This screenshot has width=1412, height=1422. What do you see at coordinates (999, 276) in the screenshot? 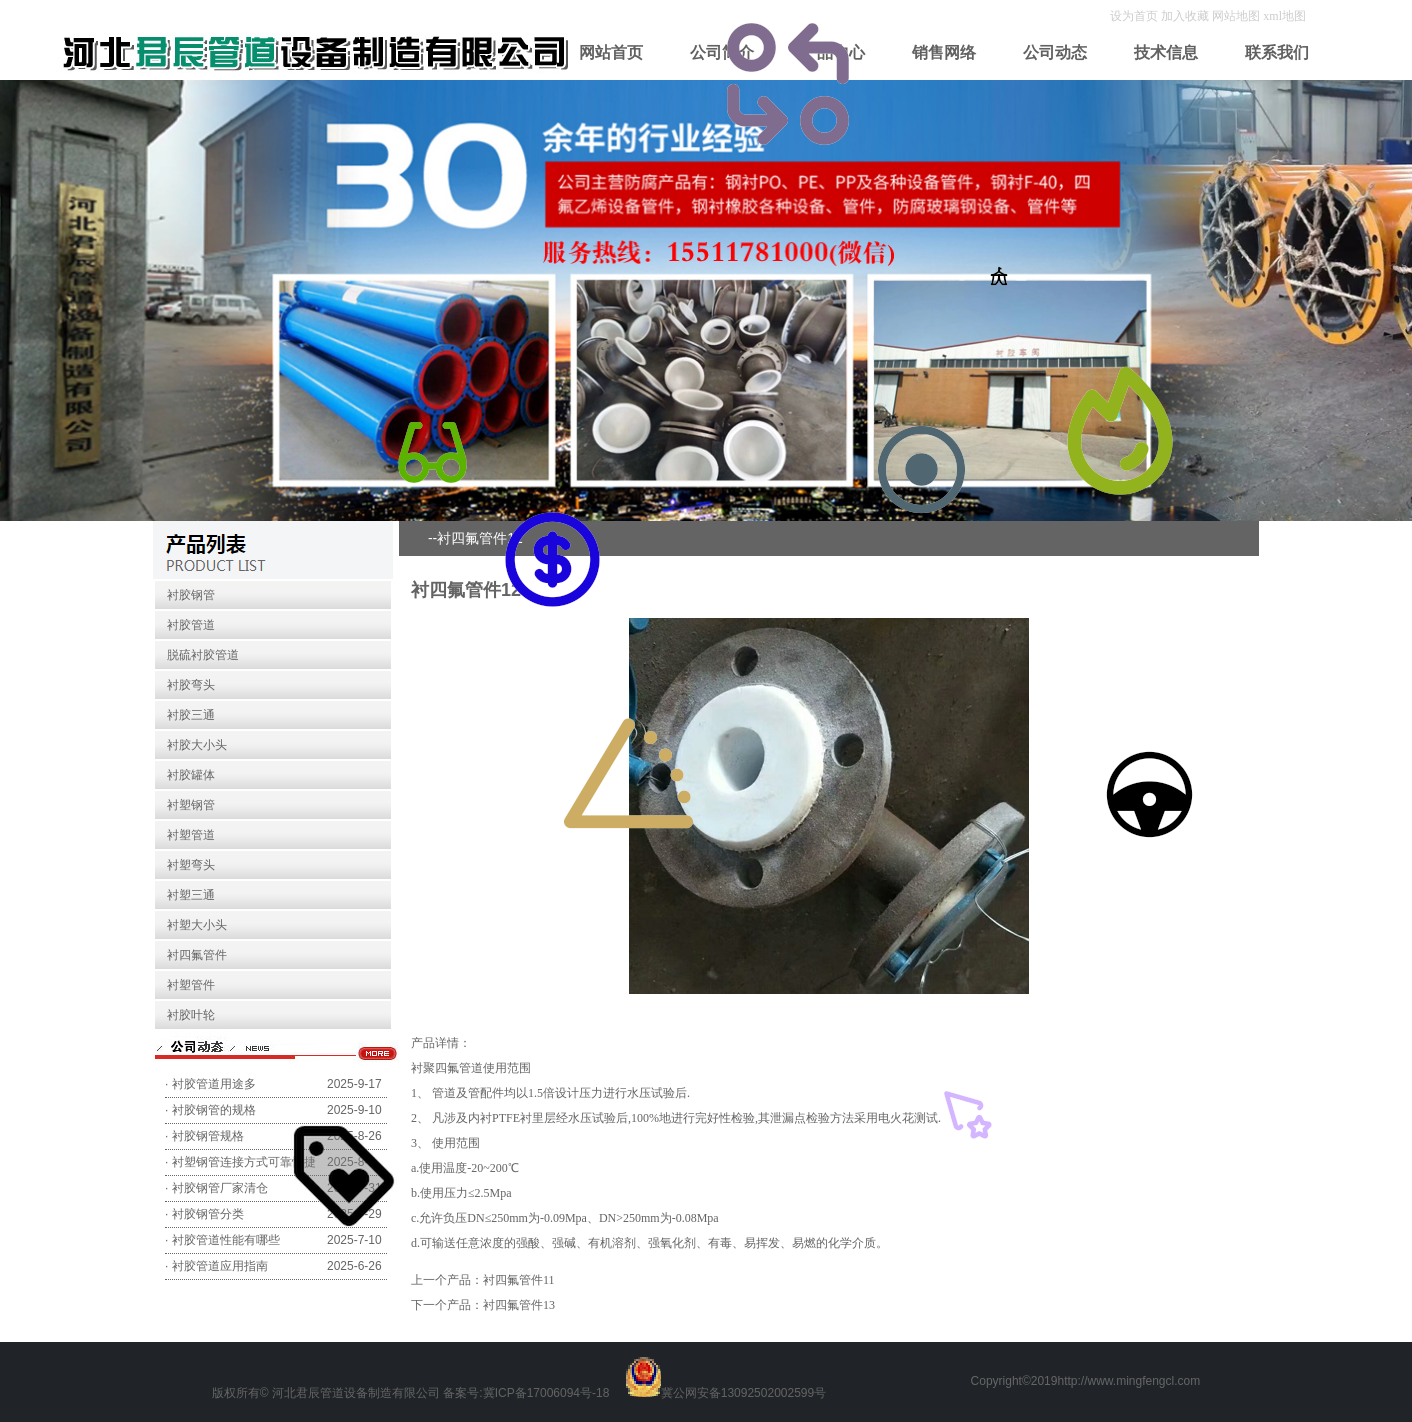
I see `view circus or entertainment venues` at bounding box center [999, 276].